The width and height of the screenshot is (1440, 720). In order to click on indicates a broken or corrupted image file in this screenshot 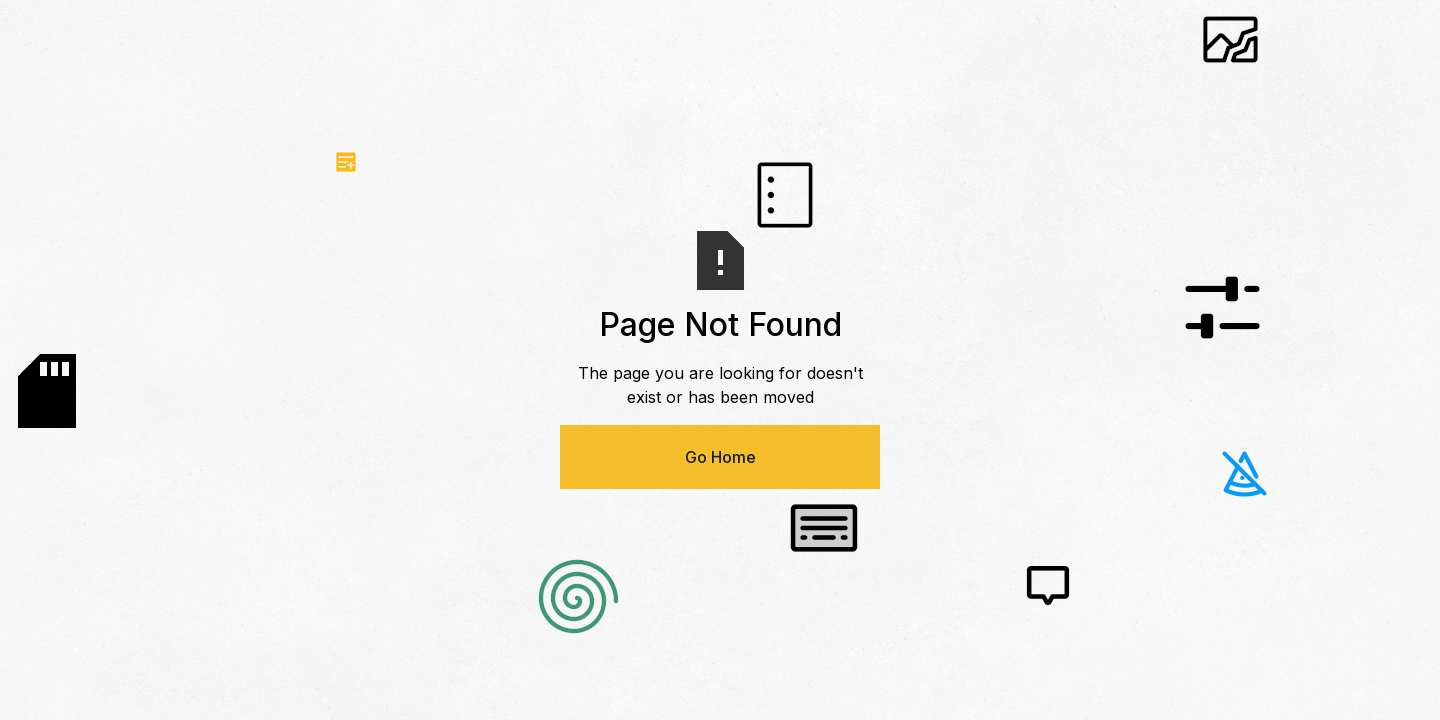, I will do `click(1230, 39)`.